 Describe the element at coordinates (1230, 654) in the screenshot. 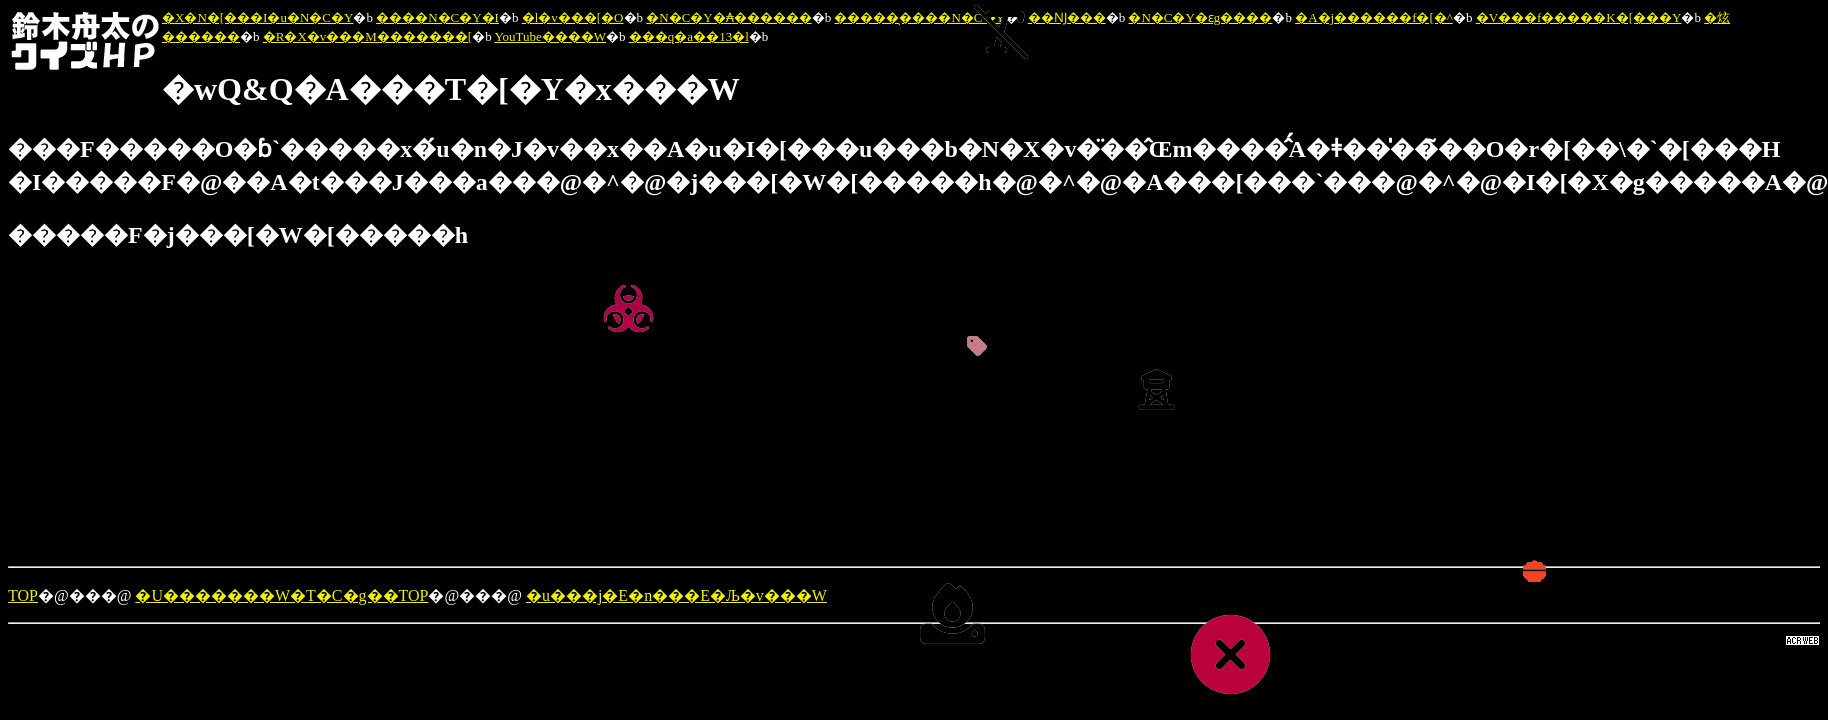

I see `close or dismiss a dialog` at that location.